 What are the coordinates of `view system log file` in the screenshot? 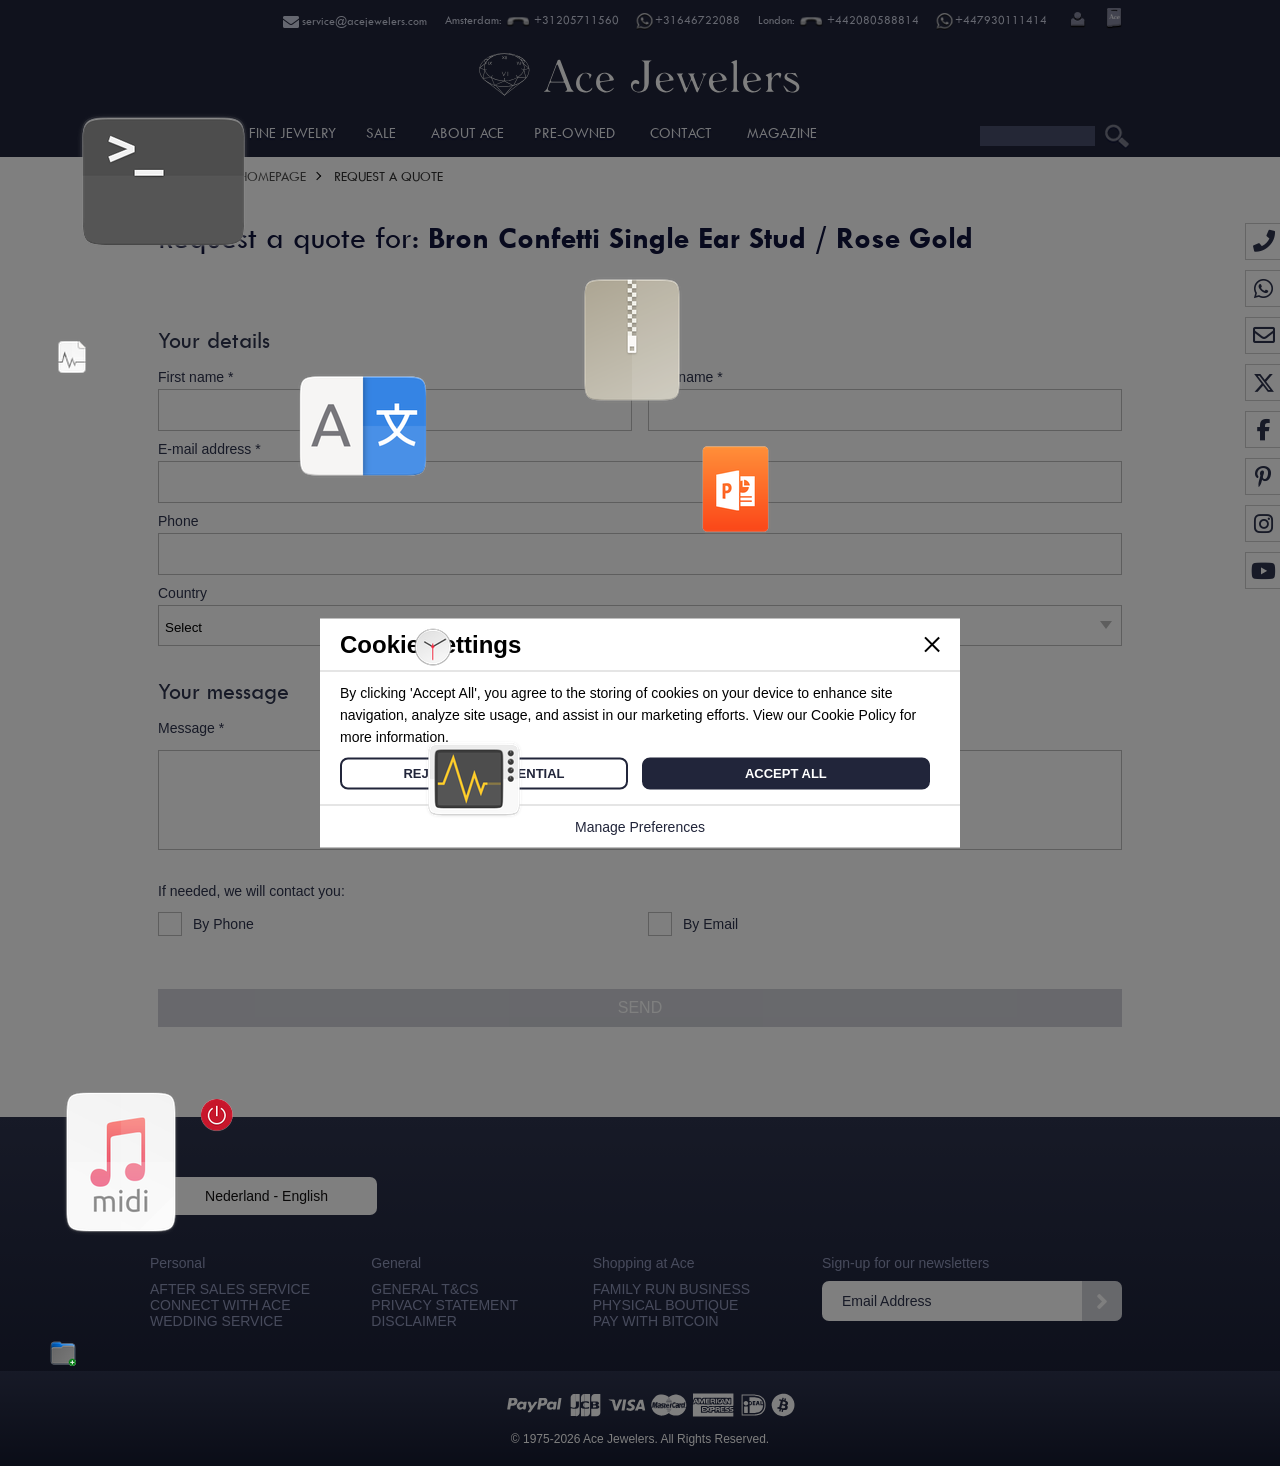 It's located at (72, 357).